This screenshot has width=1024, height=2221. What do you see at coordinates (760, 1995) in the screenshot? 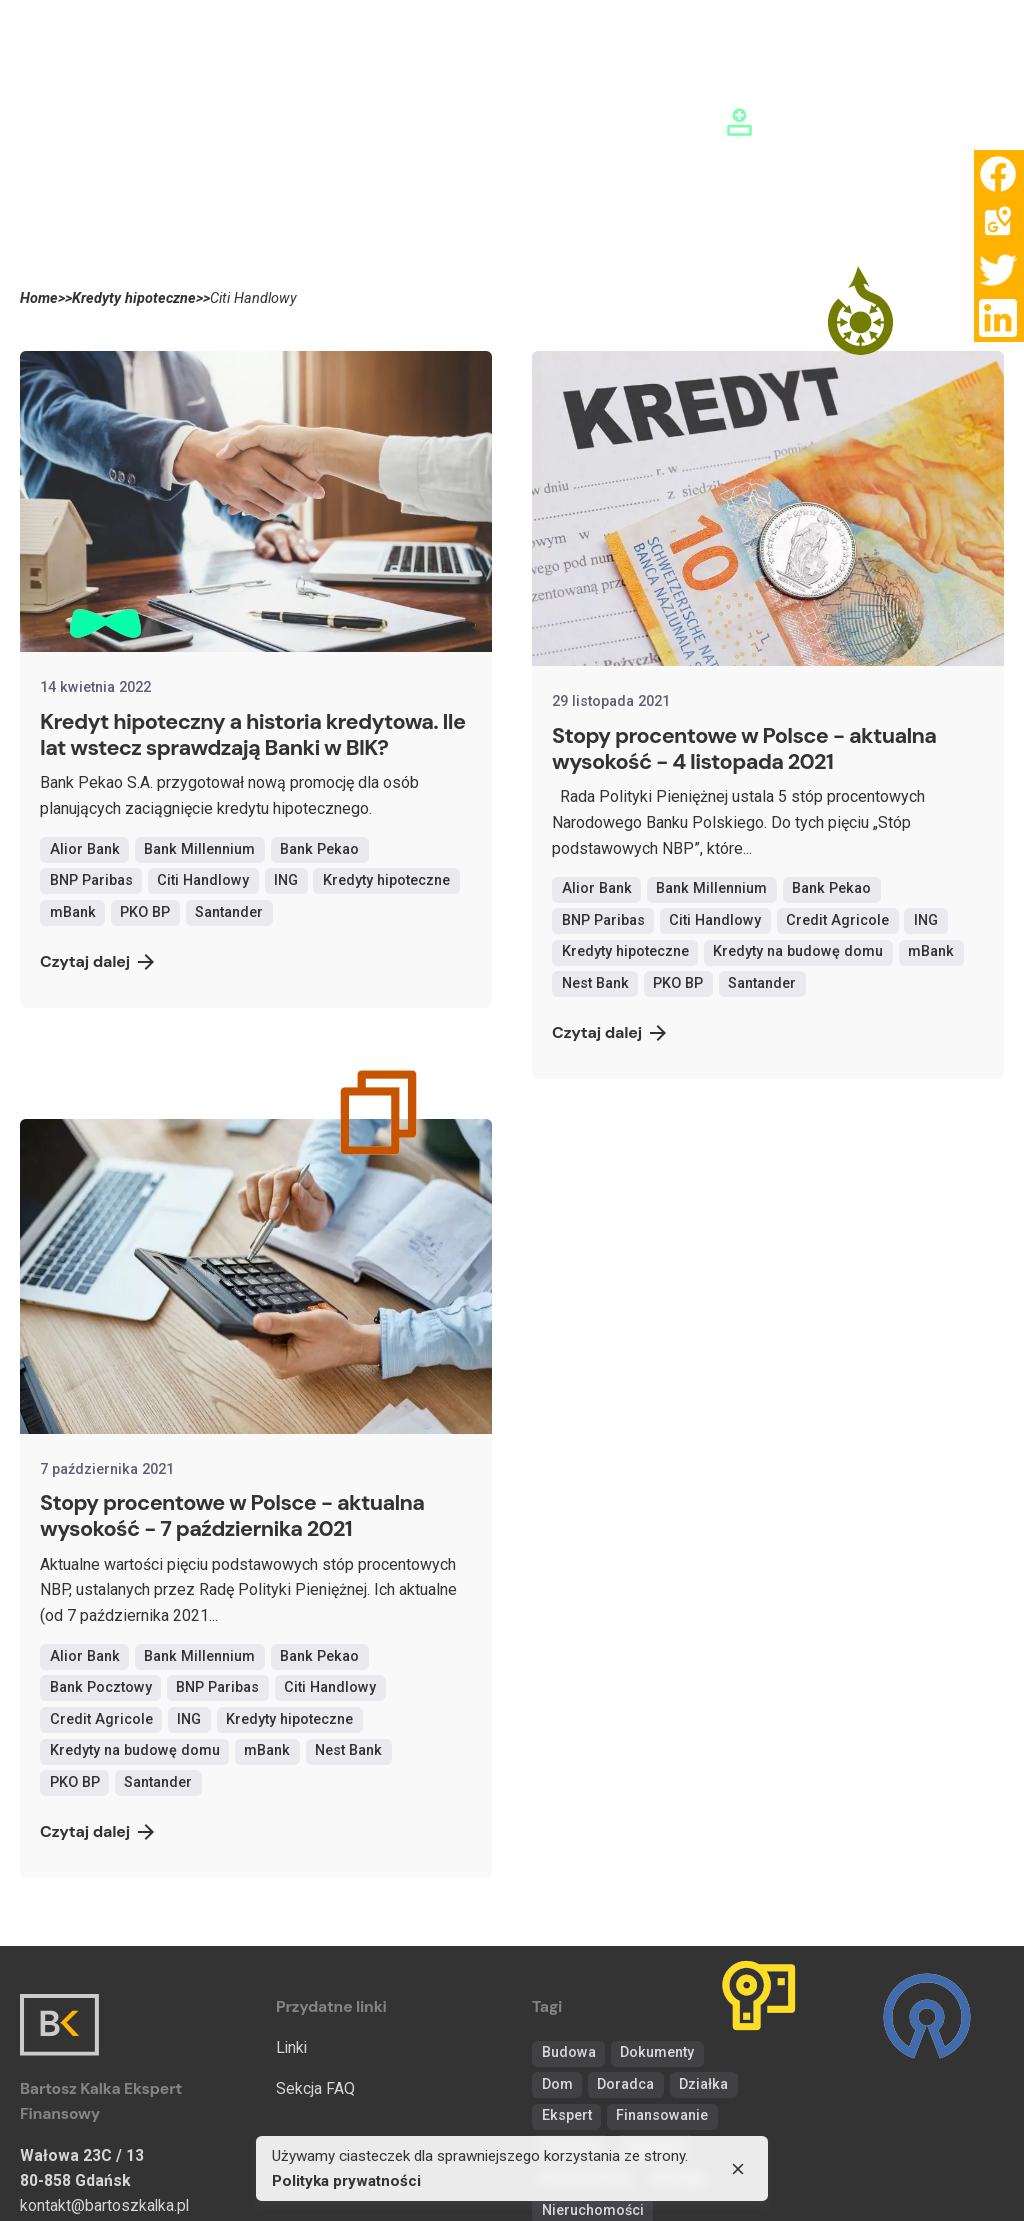
I see `DV camcorder or digital video camera` at bounding box center [760, 1995].